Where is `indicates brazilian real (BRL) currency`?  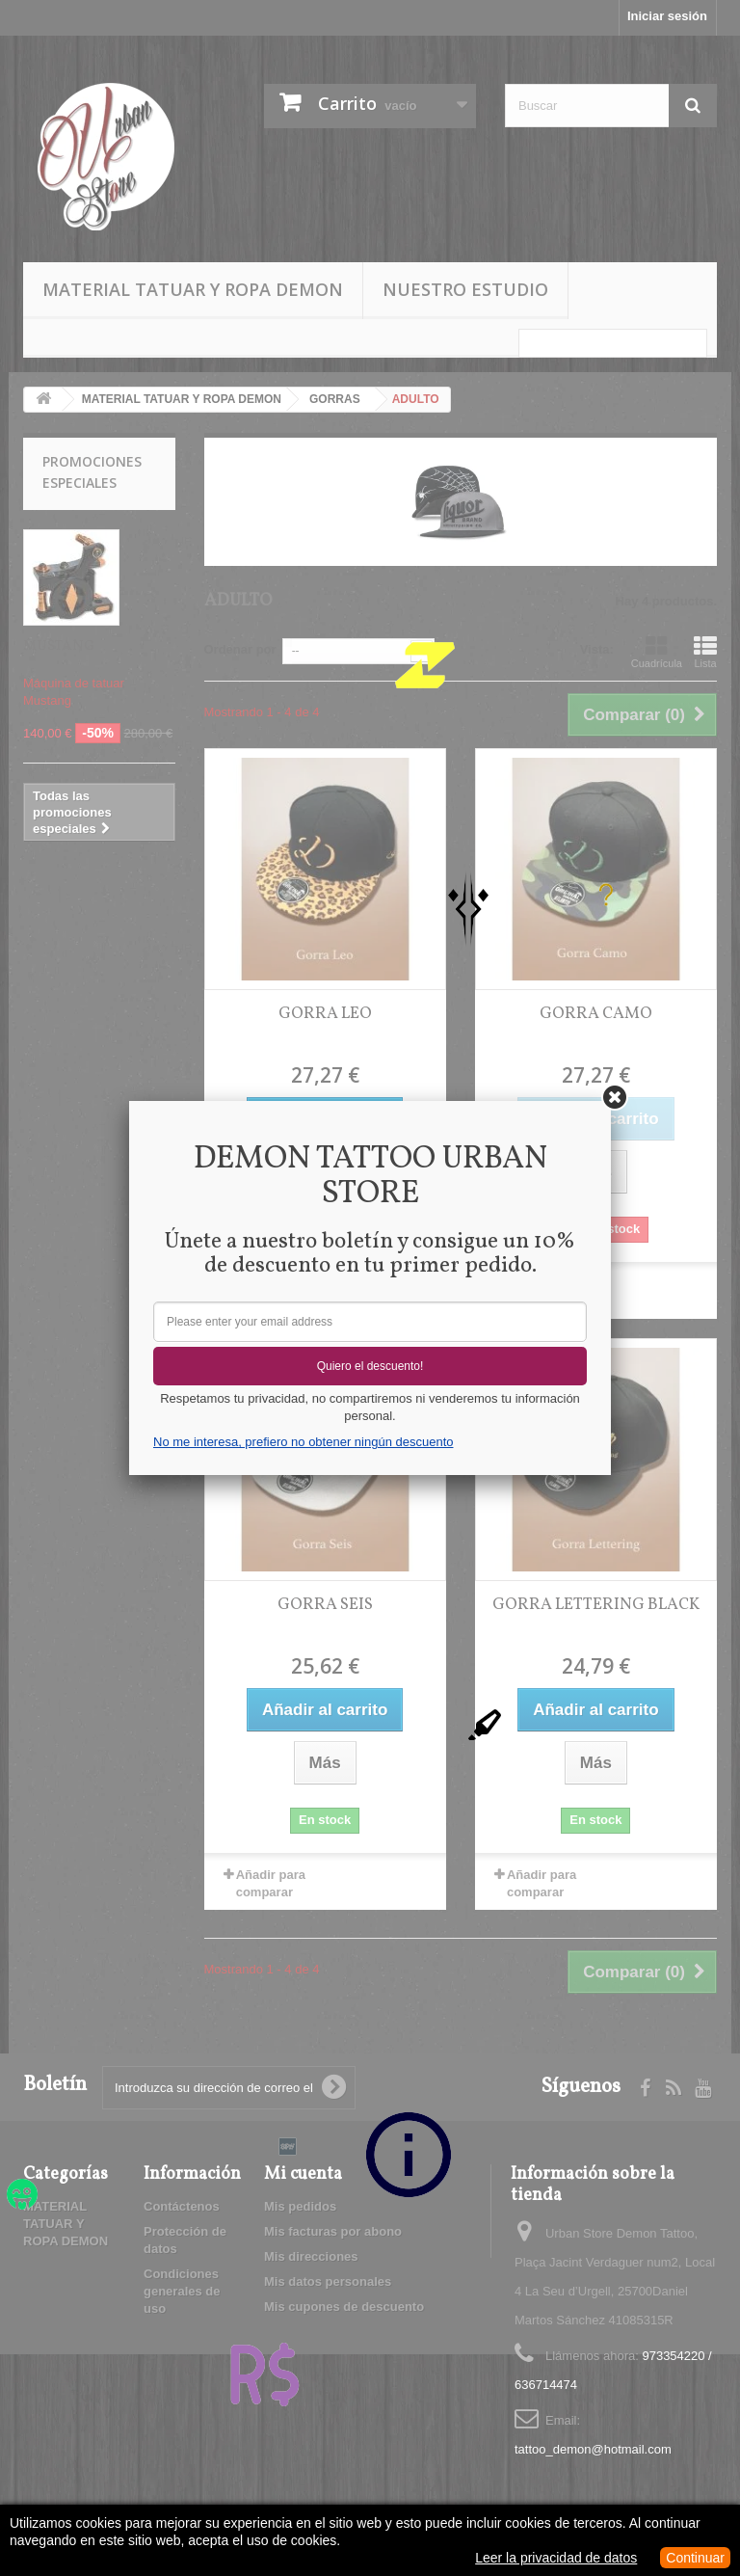
indicates brazilian real (BRL) currency is located at coordinates (265, 2375).